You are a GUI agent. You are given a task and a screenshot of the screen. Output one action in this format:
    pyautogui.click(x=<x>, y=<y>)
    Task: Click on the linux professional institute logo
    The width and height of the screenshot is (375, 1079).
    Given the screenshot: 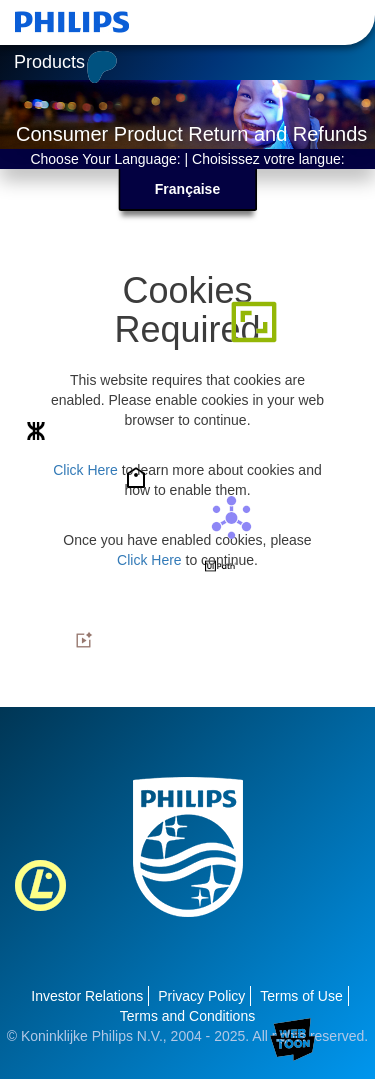 What is the action you would take?
    pyautogui.click(x=40, y=885)
    